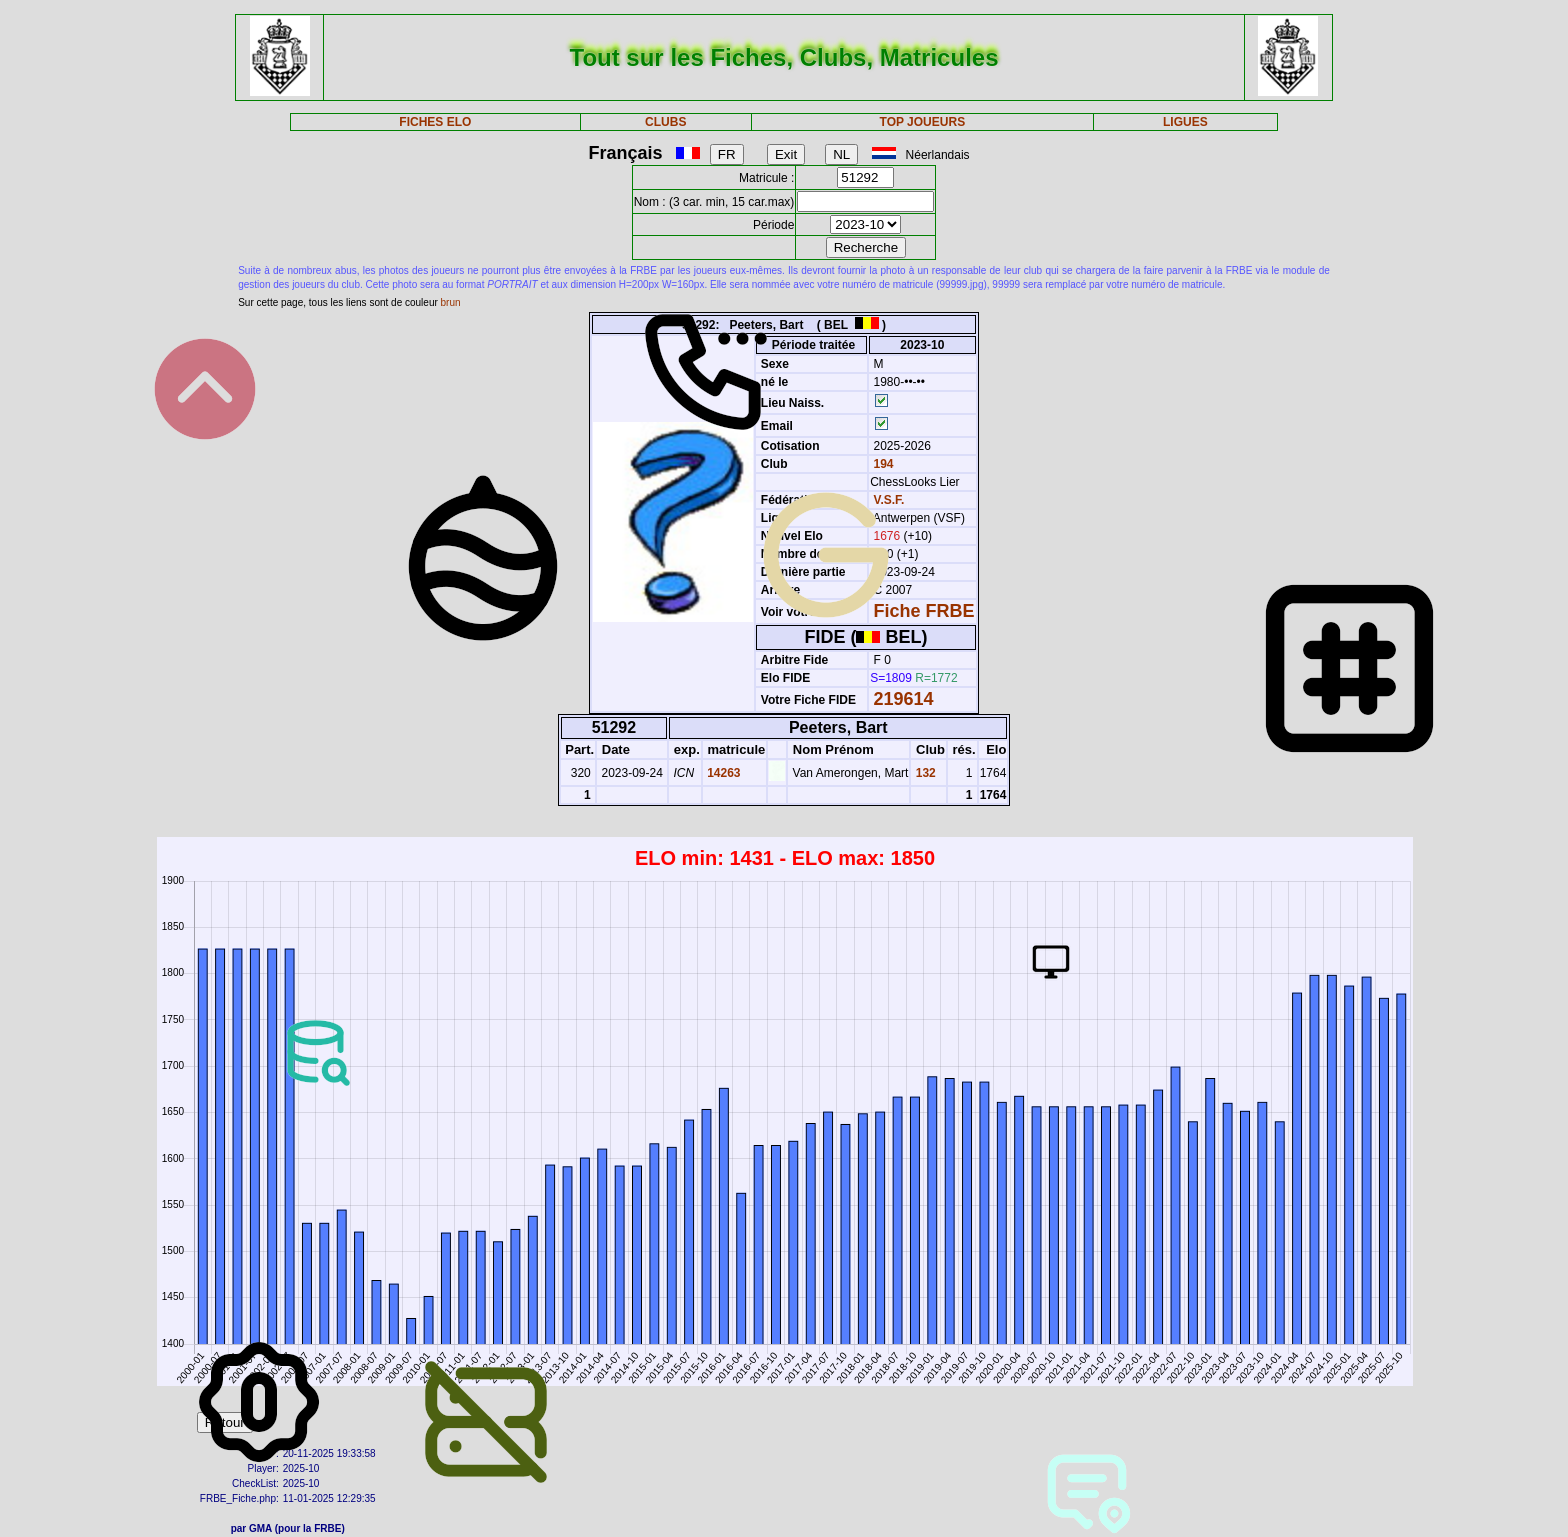 The height and width of the screenshot is (1537, 1568). What do you see at coordinates (315, 1051) in the screenshot?
I see `search within a database` at bounding box center [315, 1051].